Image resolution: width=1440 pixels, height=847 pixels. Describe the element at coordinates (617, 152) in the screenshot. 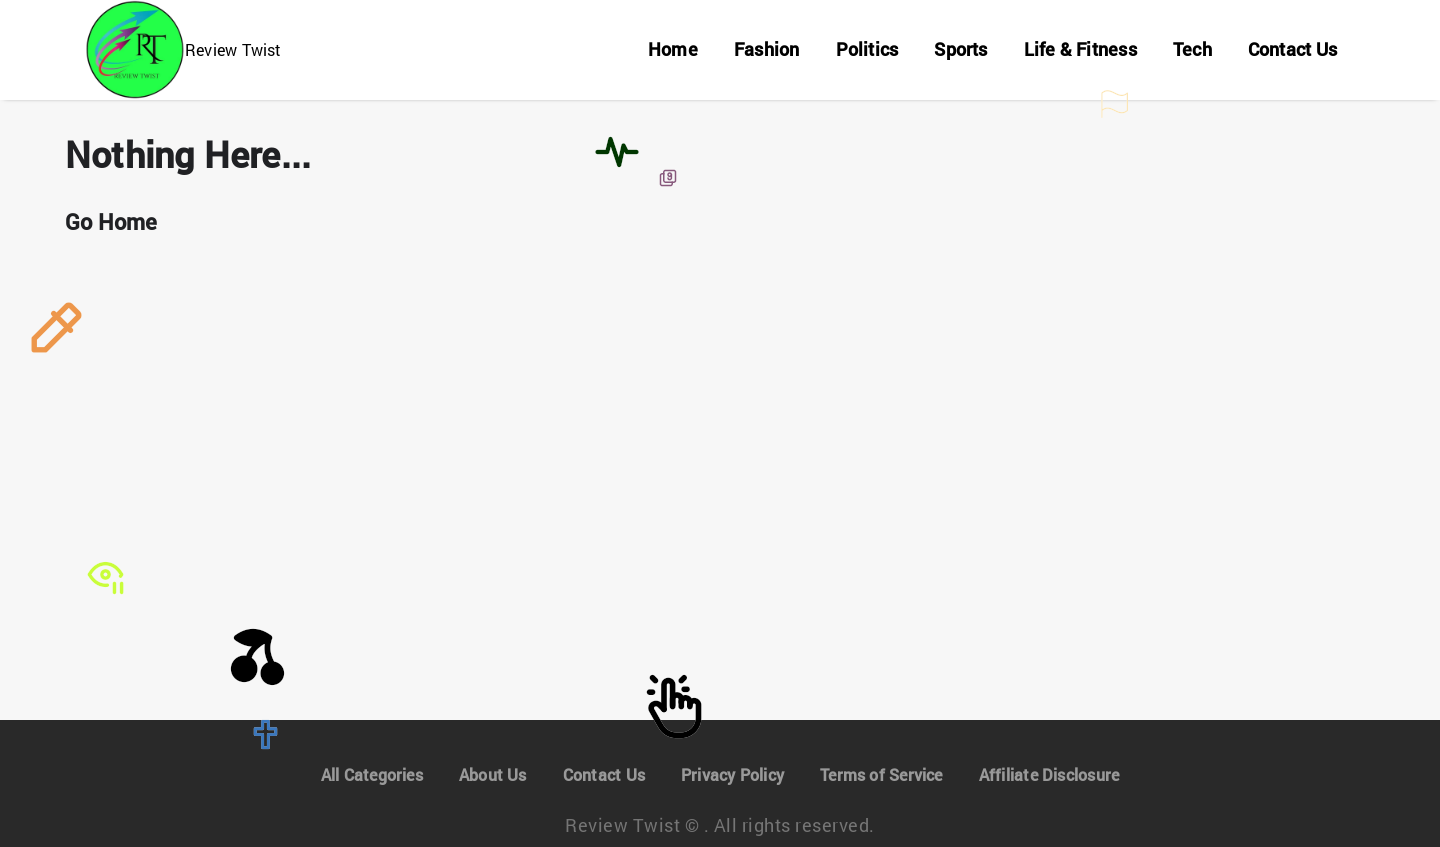

I see `view health or fitness activity` at that location.